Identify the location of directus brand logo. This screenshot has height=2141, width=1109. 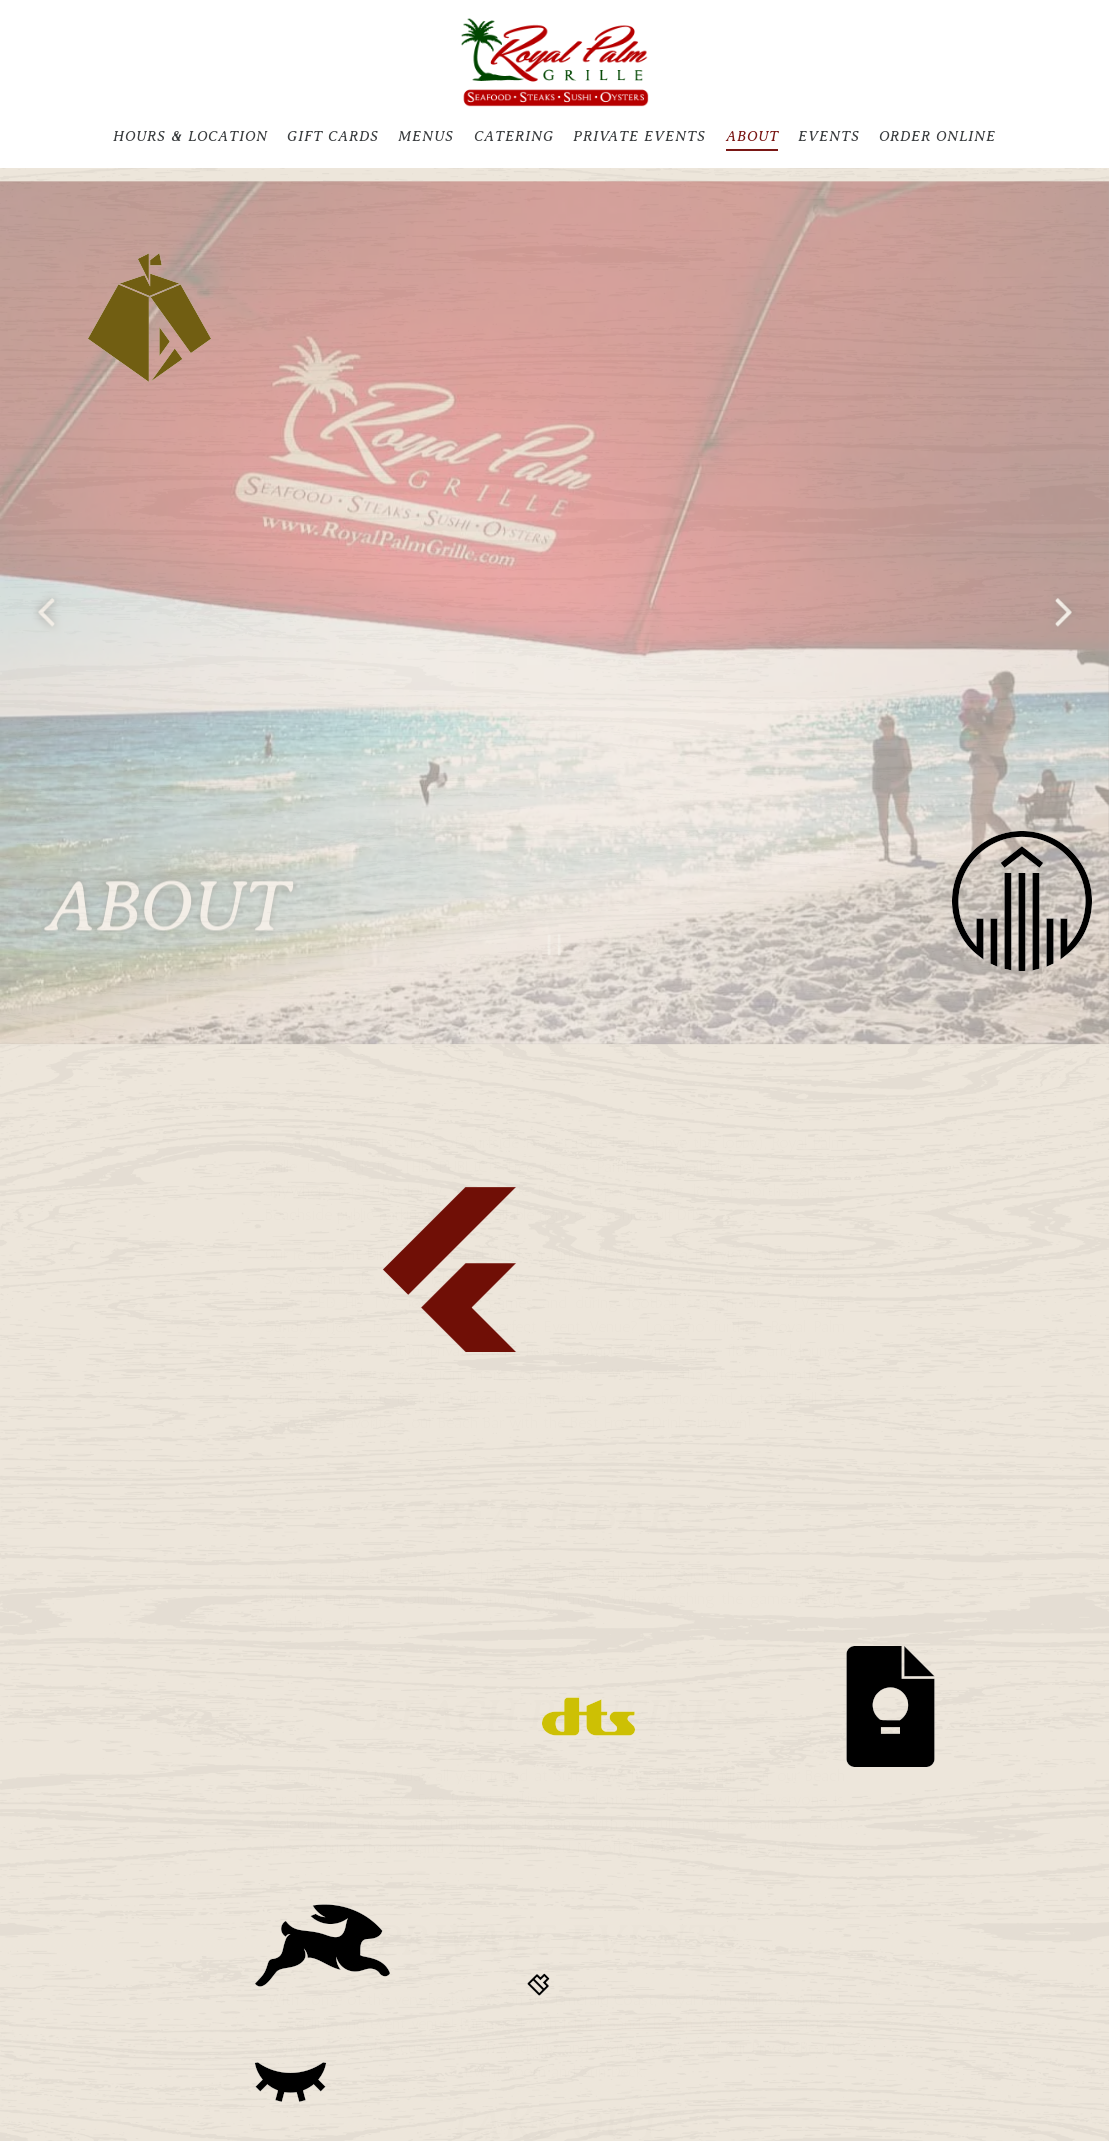
(322, 1945).